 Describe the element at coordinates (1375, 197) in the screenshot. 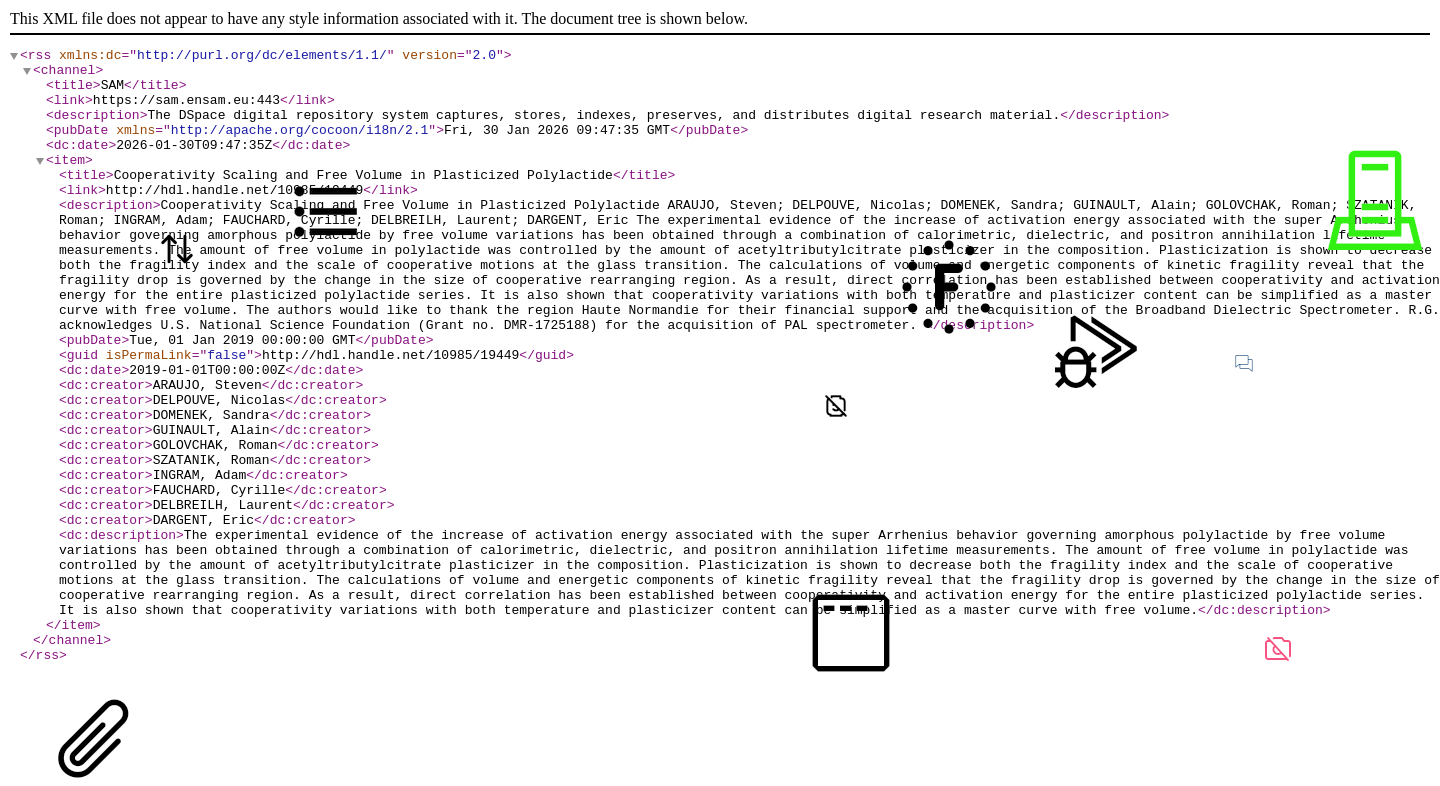

I see `view server environment settings` at that location.